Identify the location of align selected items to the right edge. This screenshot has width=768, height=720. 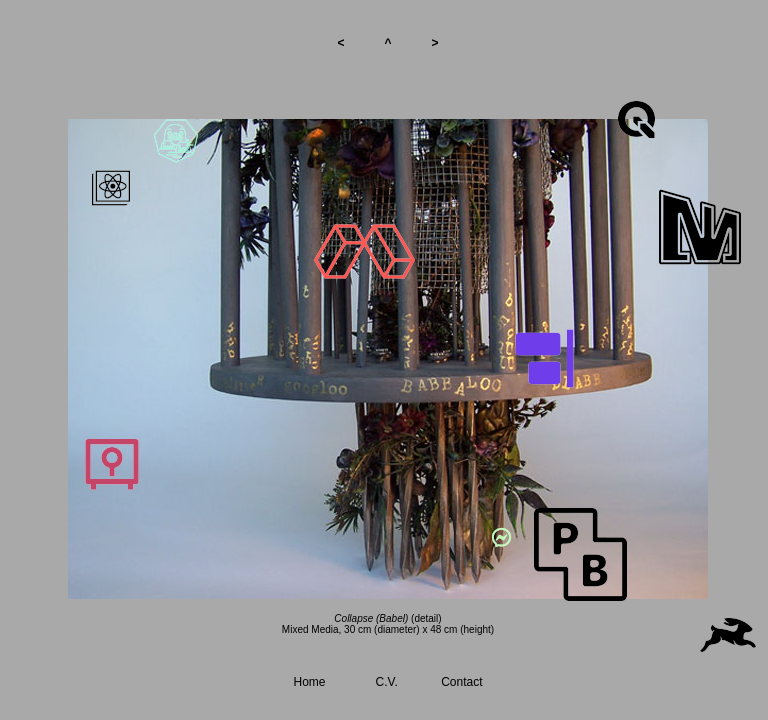
(544, 358).